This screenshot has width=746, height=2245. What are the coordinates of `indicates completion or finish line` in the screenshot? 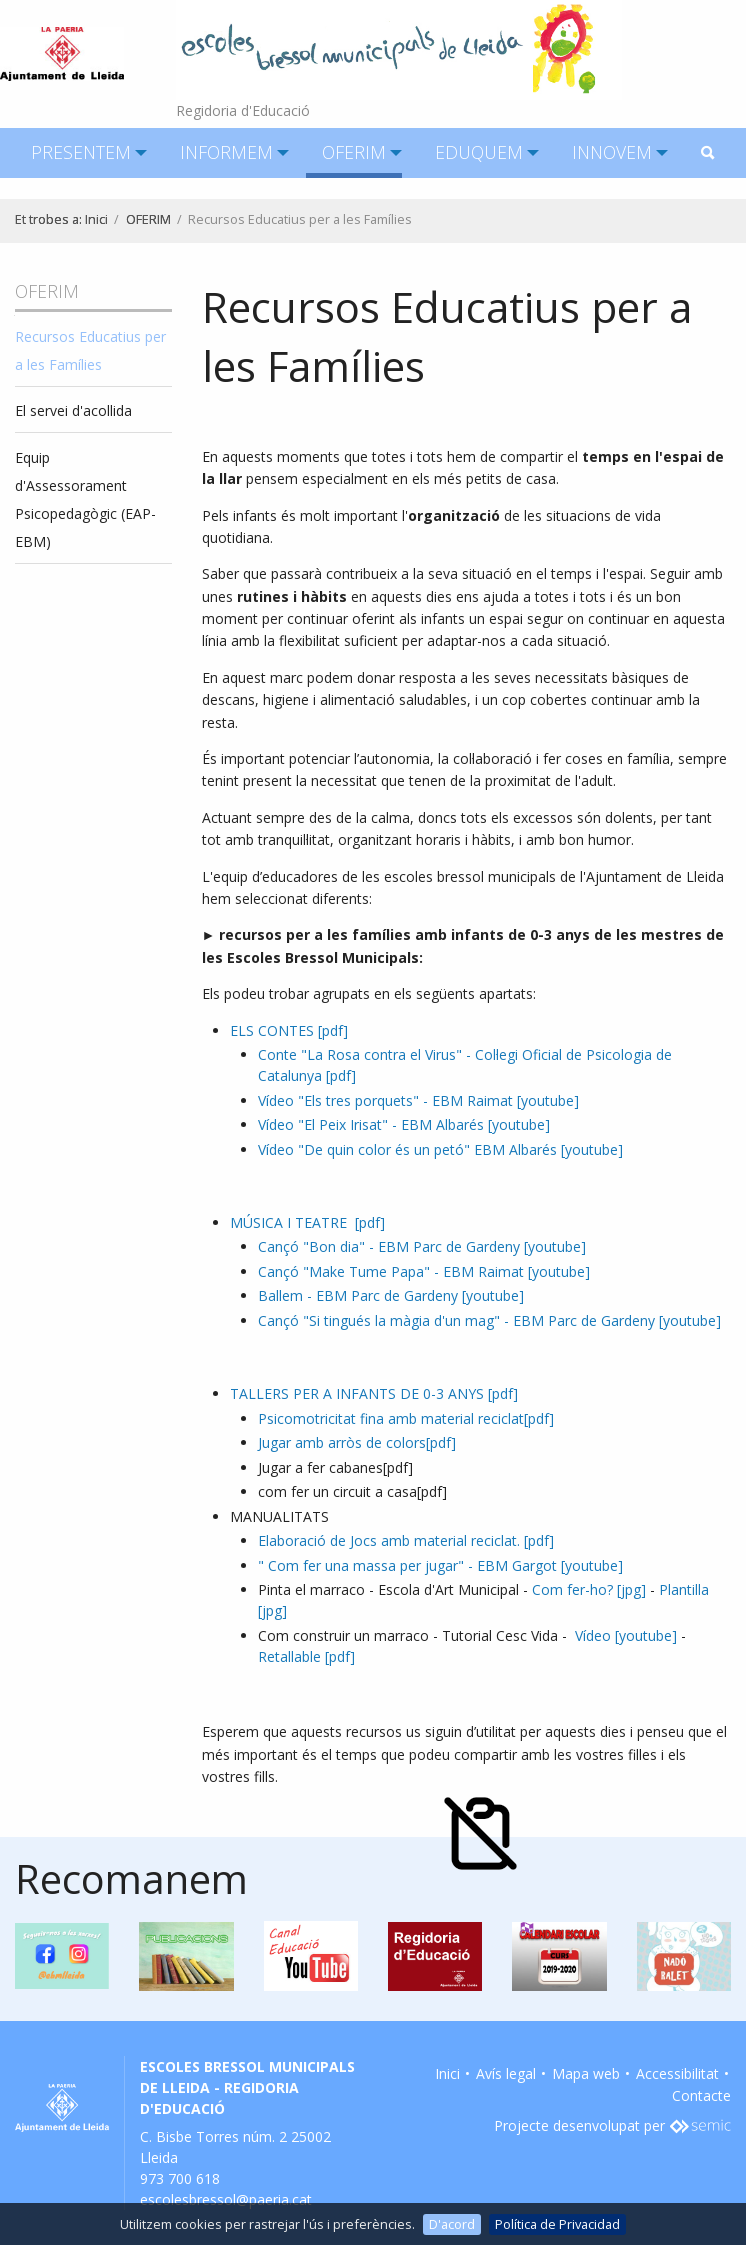 It's located at (526, 1928).